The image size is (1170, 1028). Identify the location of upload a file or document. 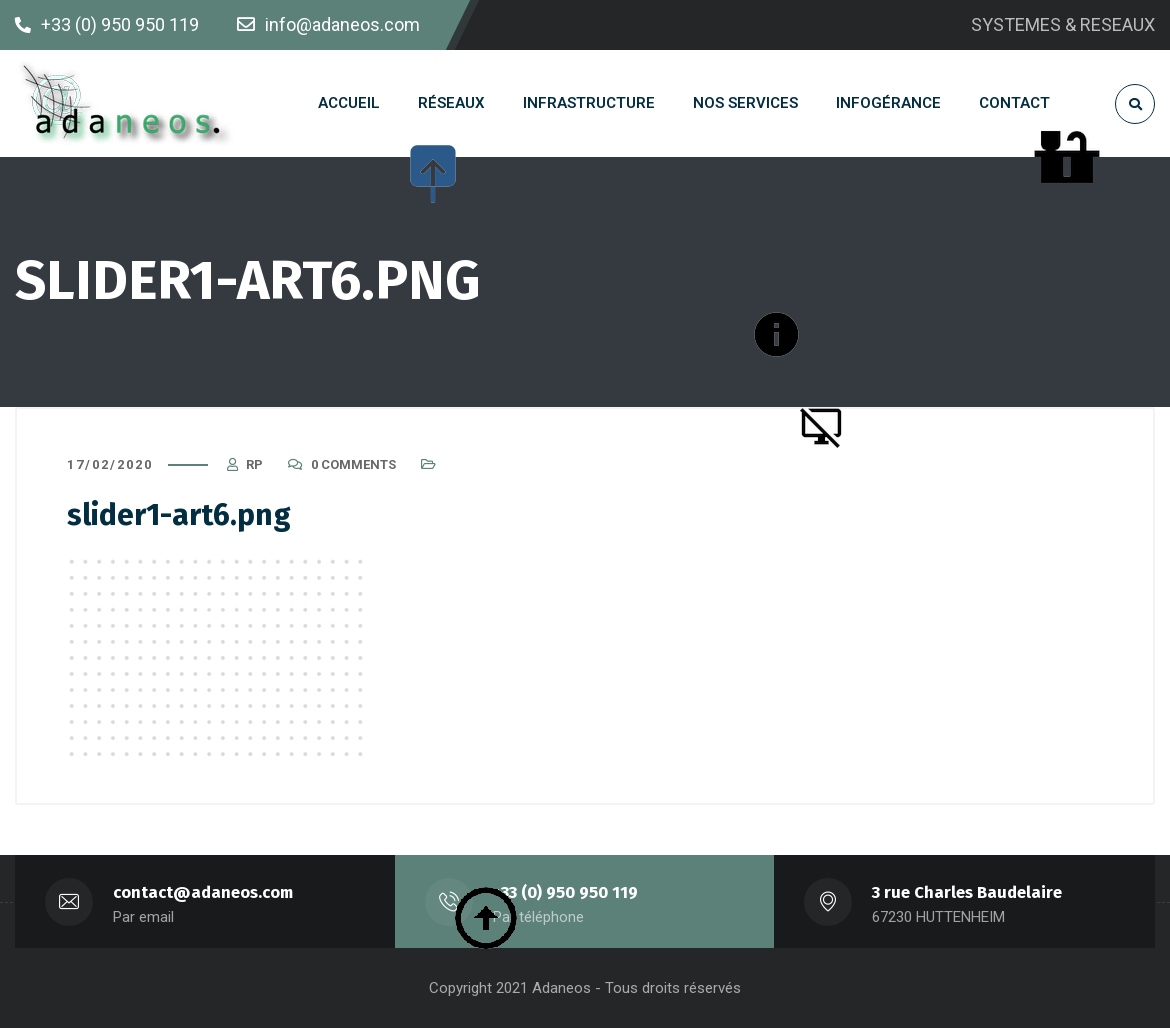
(486, 918).